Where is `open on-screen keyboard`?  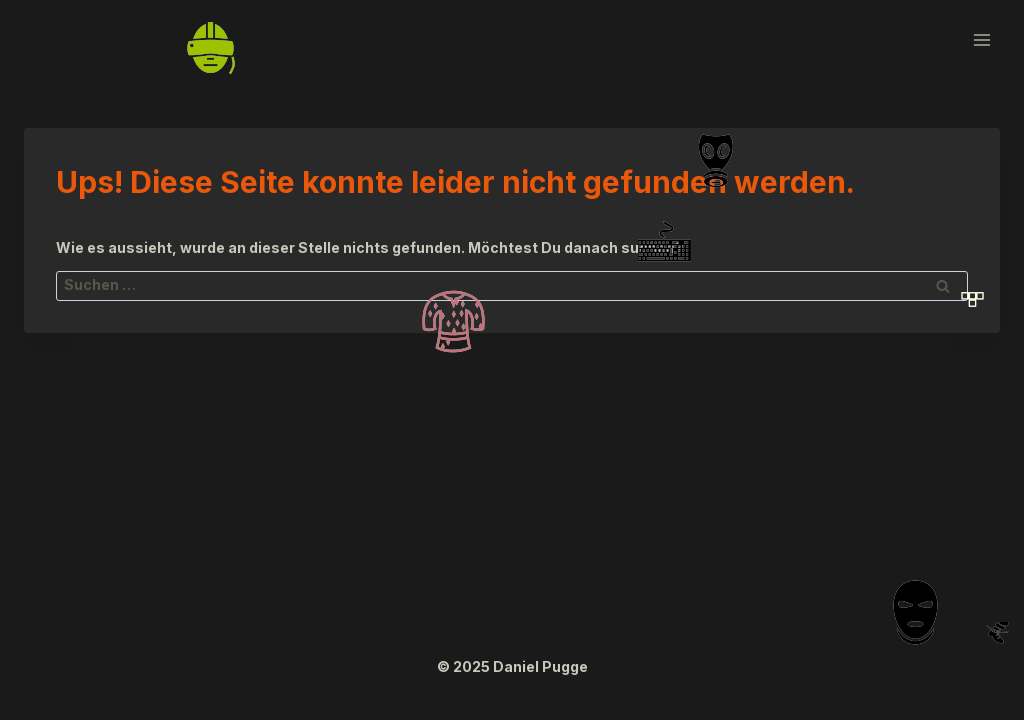
open on-screen keyboard is located at coordinates (664, 250).